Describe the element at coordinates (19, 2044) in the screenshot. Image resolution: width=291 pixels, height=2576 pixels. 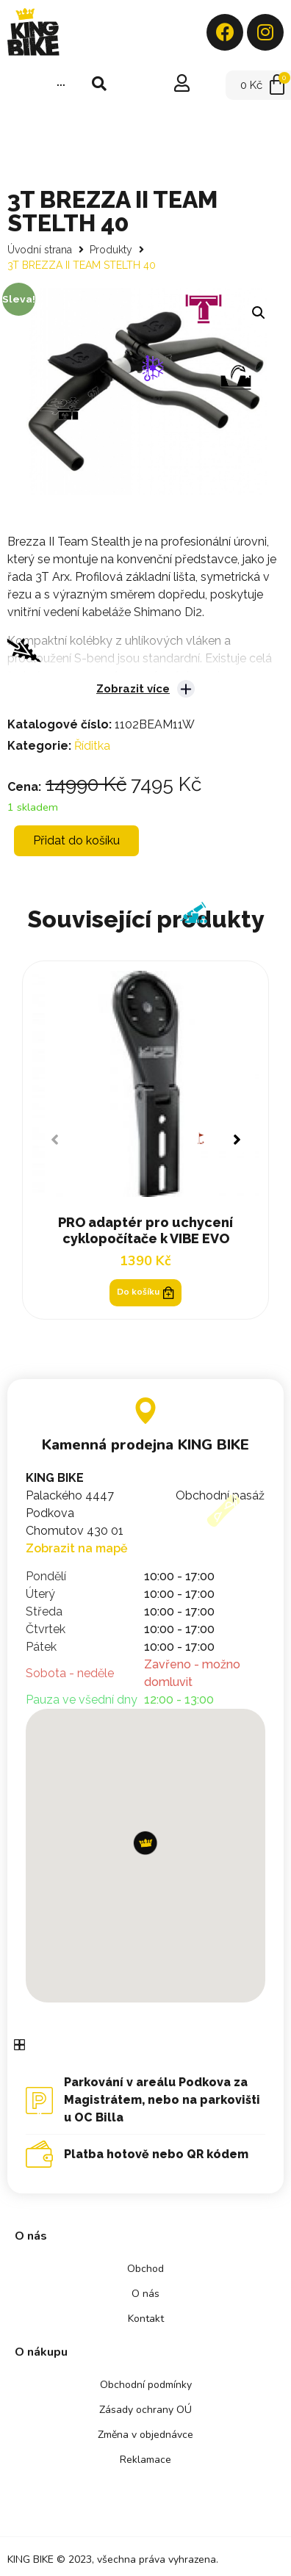
I see `place a brick or building block` at that location.